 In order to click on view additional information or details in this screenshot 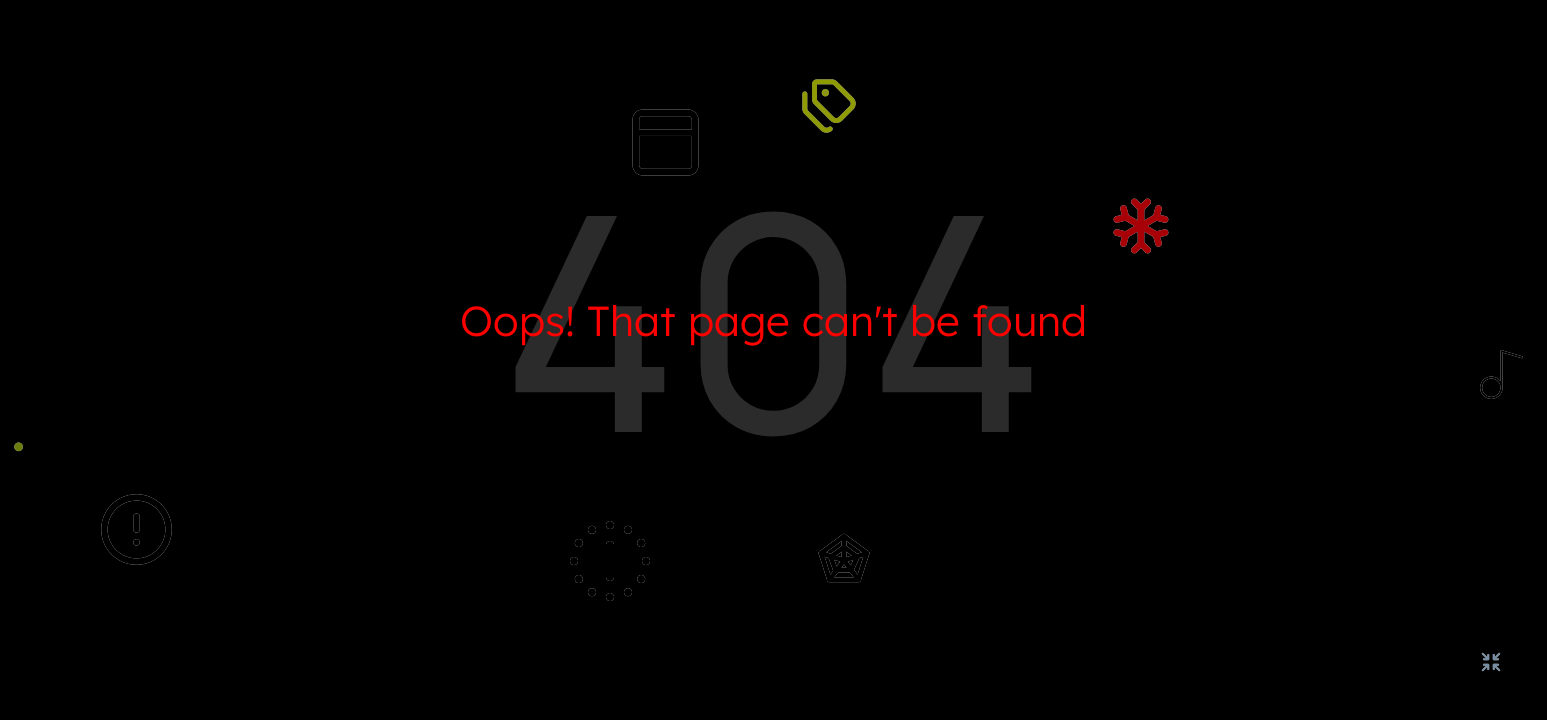, I will do `click(610, 561)`.